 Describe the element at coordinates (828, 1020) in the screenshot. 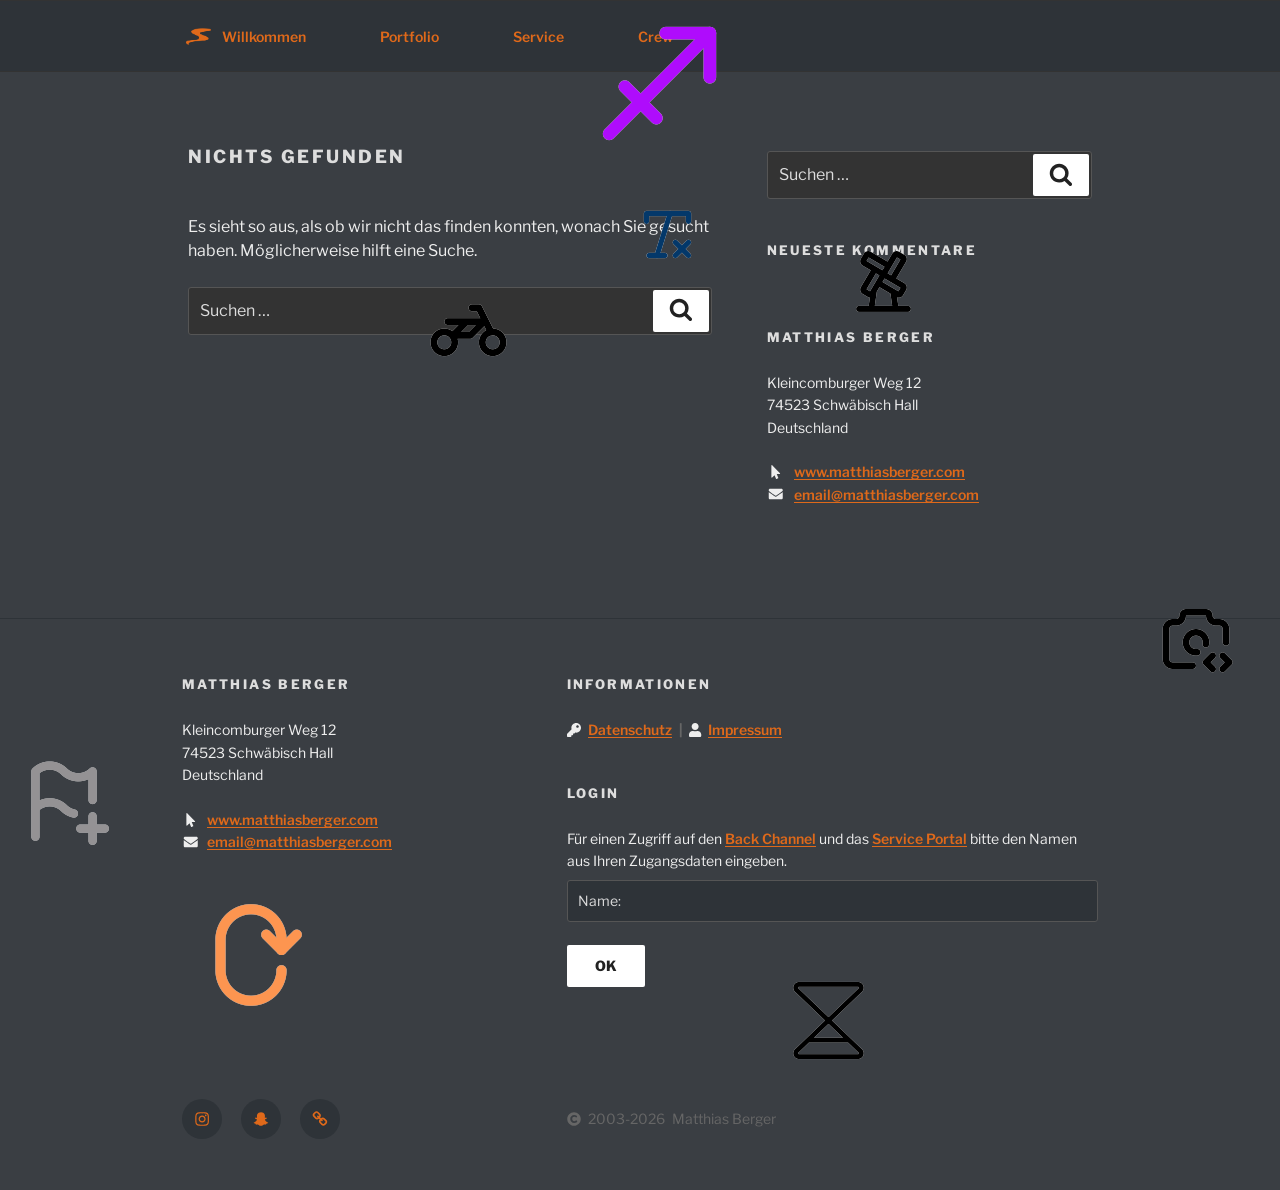

I see `indicates time is running low or nearly expired` at that location.